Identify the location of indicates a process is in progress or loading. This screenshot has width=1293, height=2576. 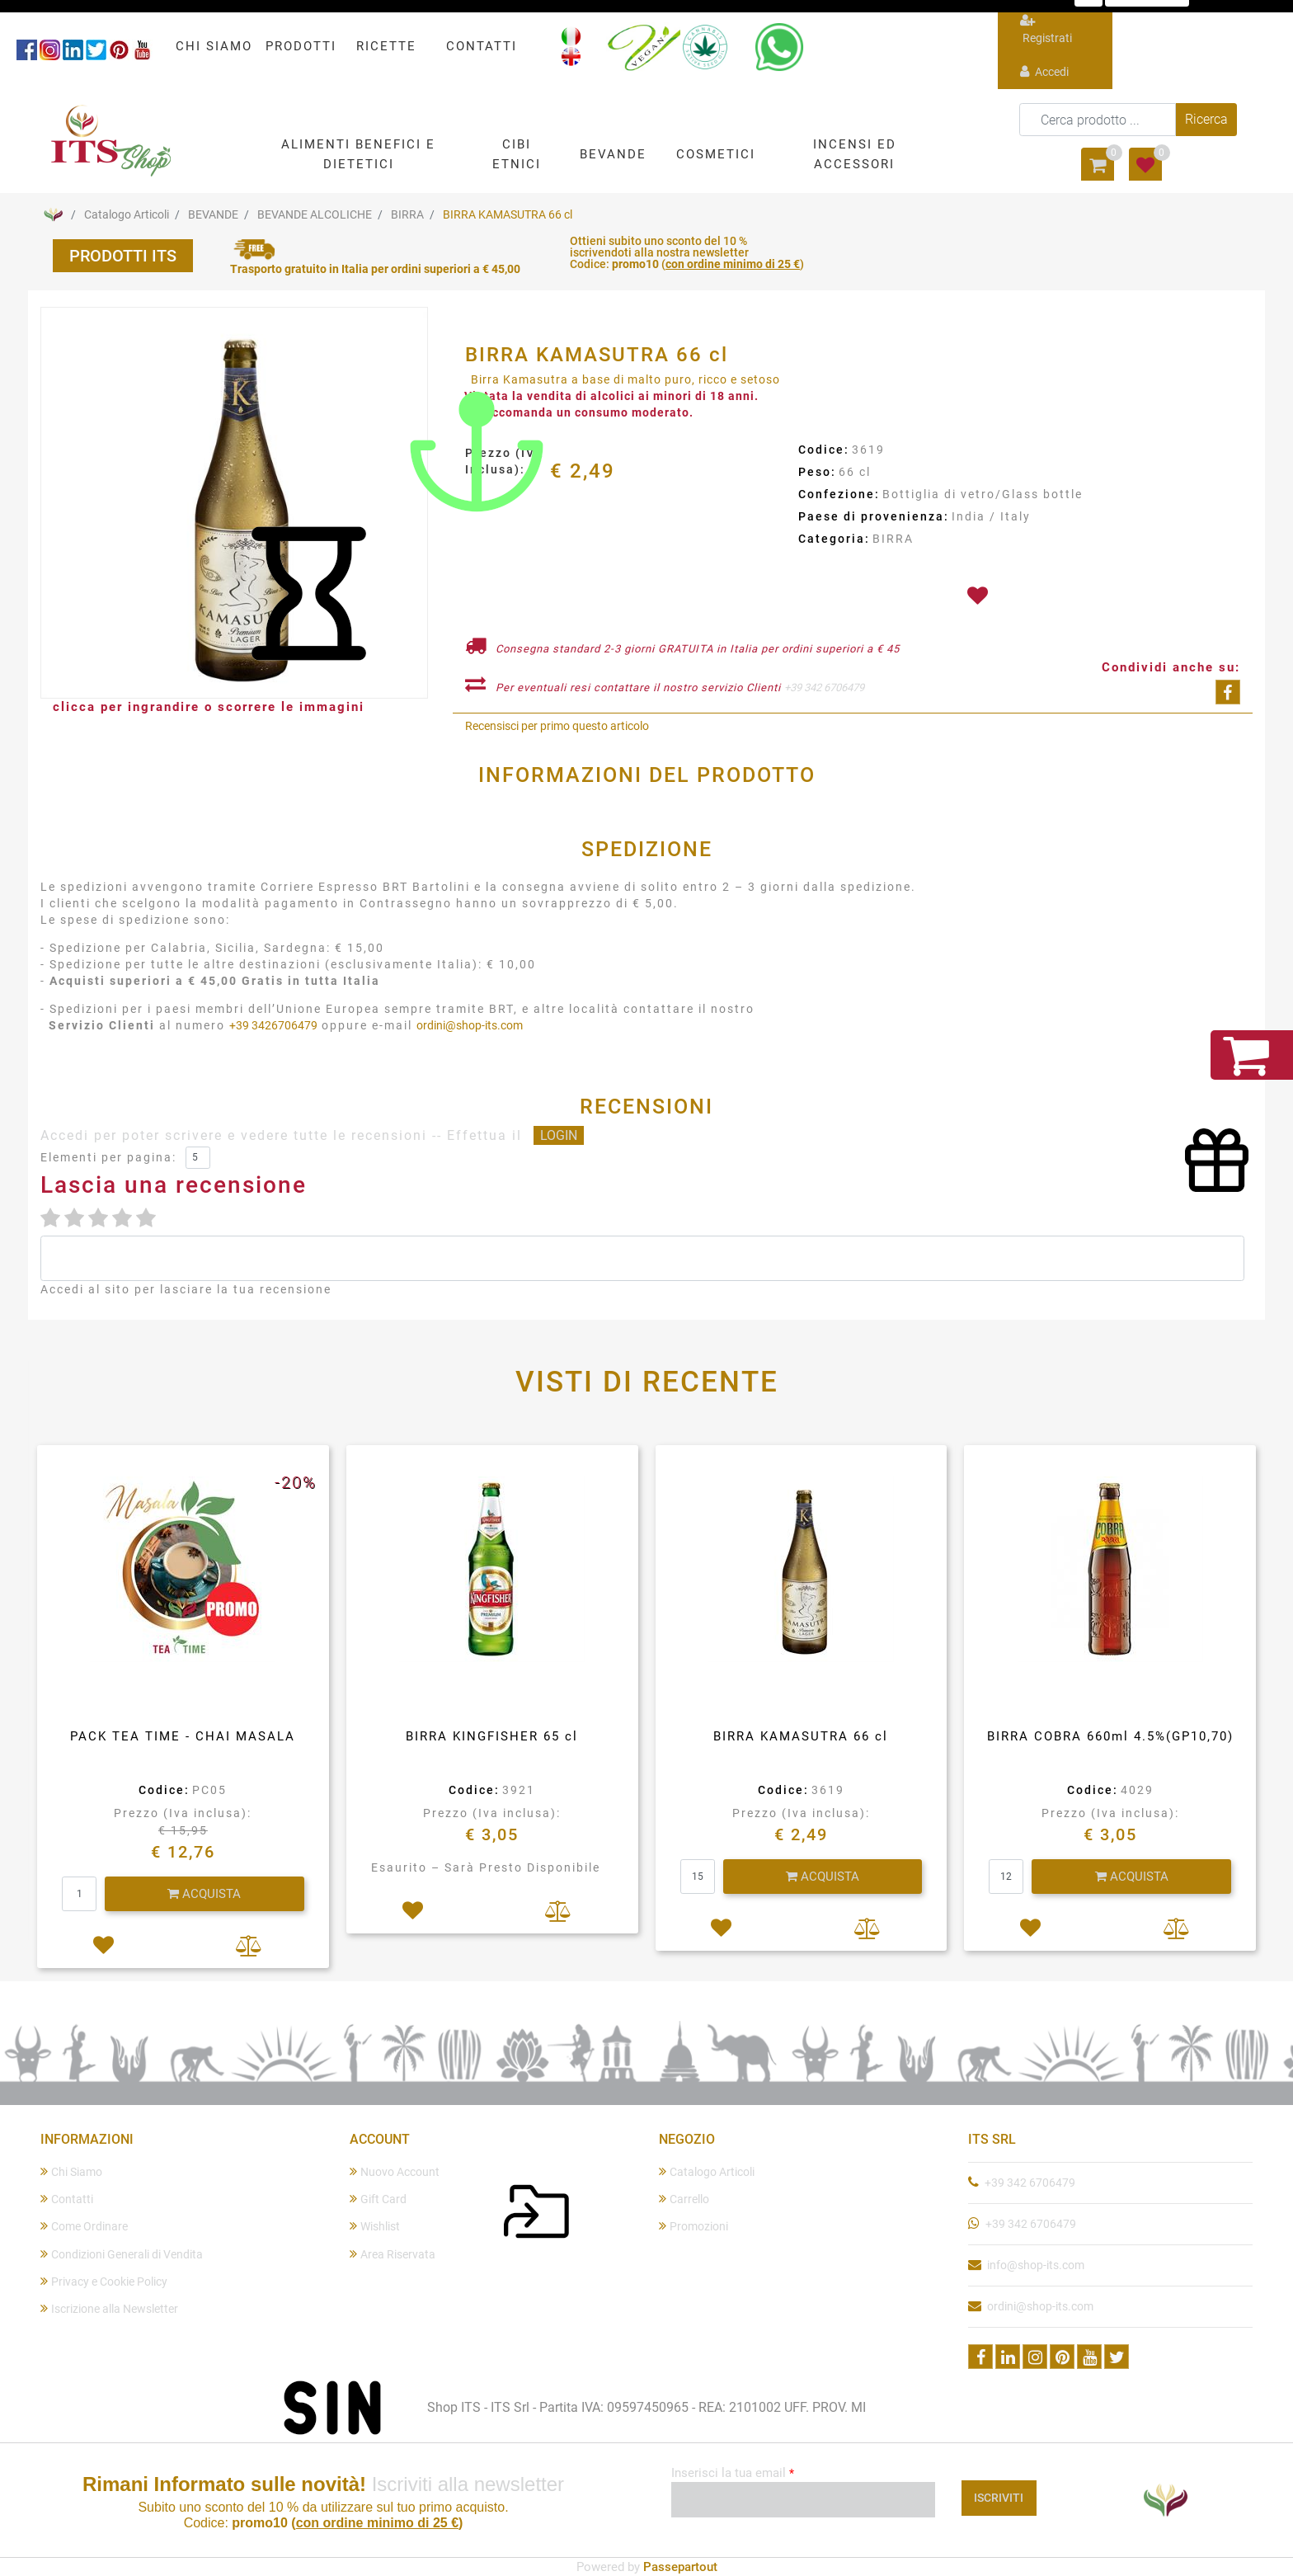
(308, 593).